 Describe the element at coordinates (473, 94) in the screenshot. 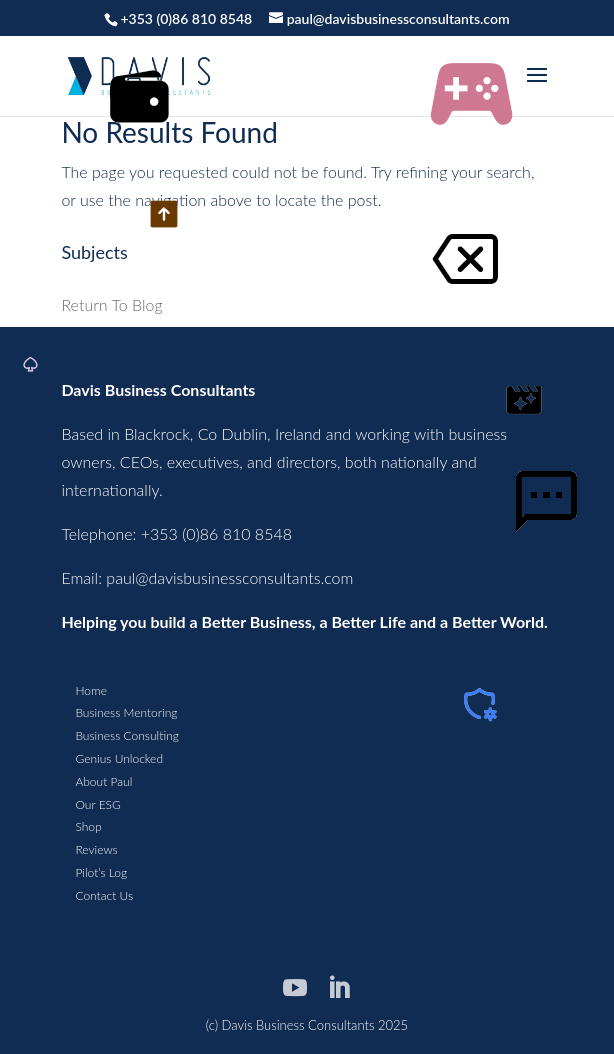

I see `access gaming features or games library` at that location.